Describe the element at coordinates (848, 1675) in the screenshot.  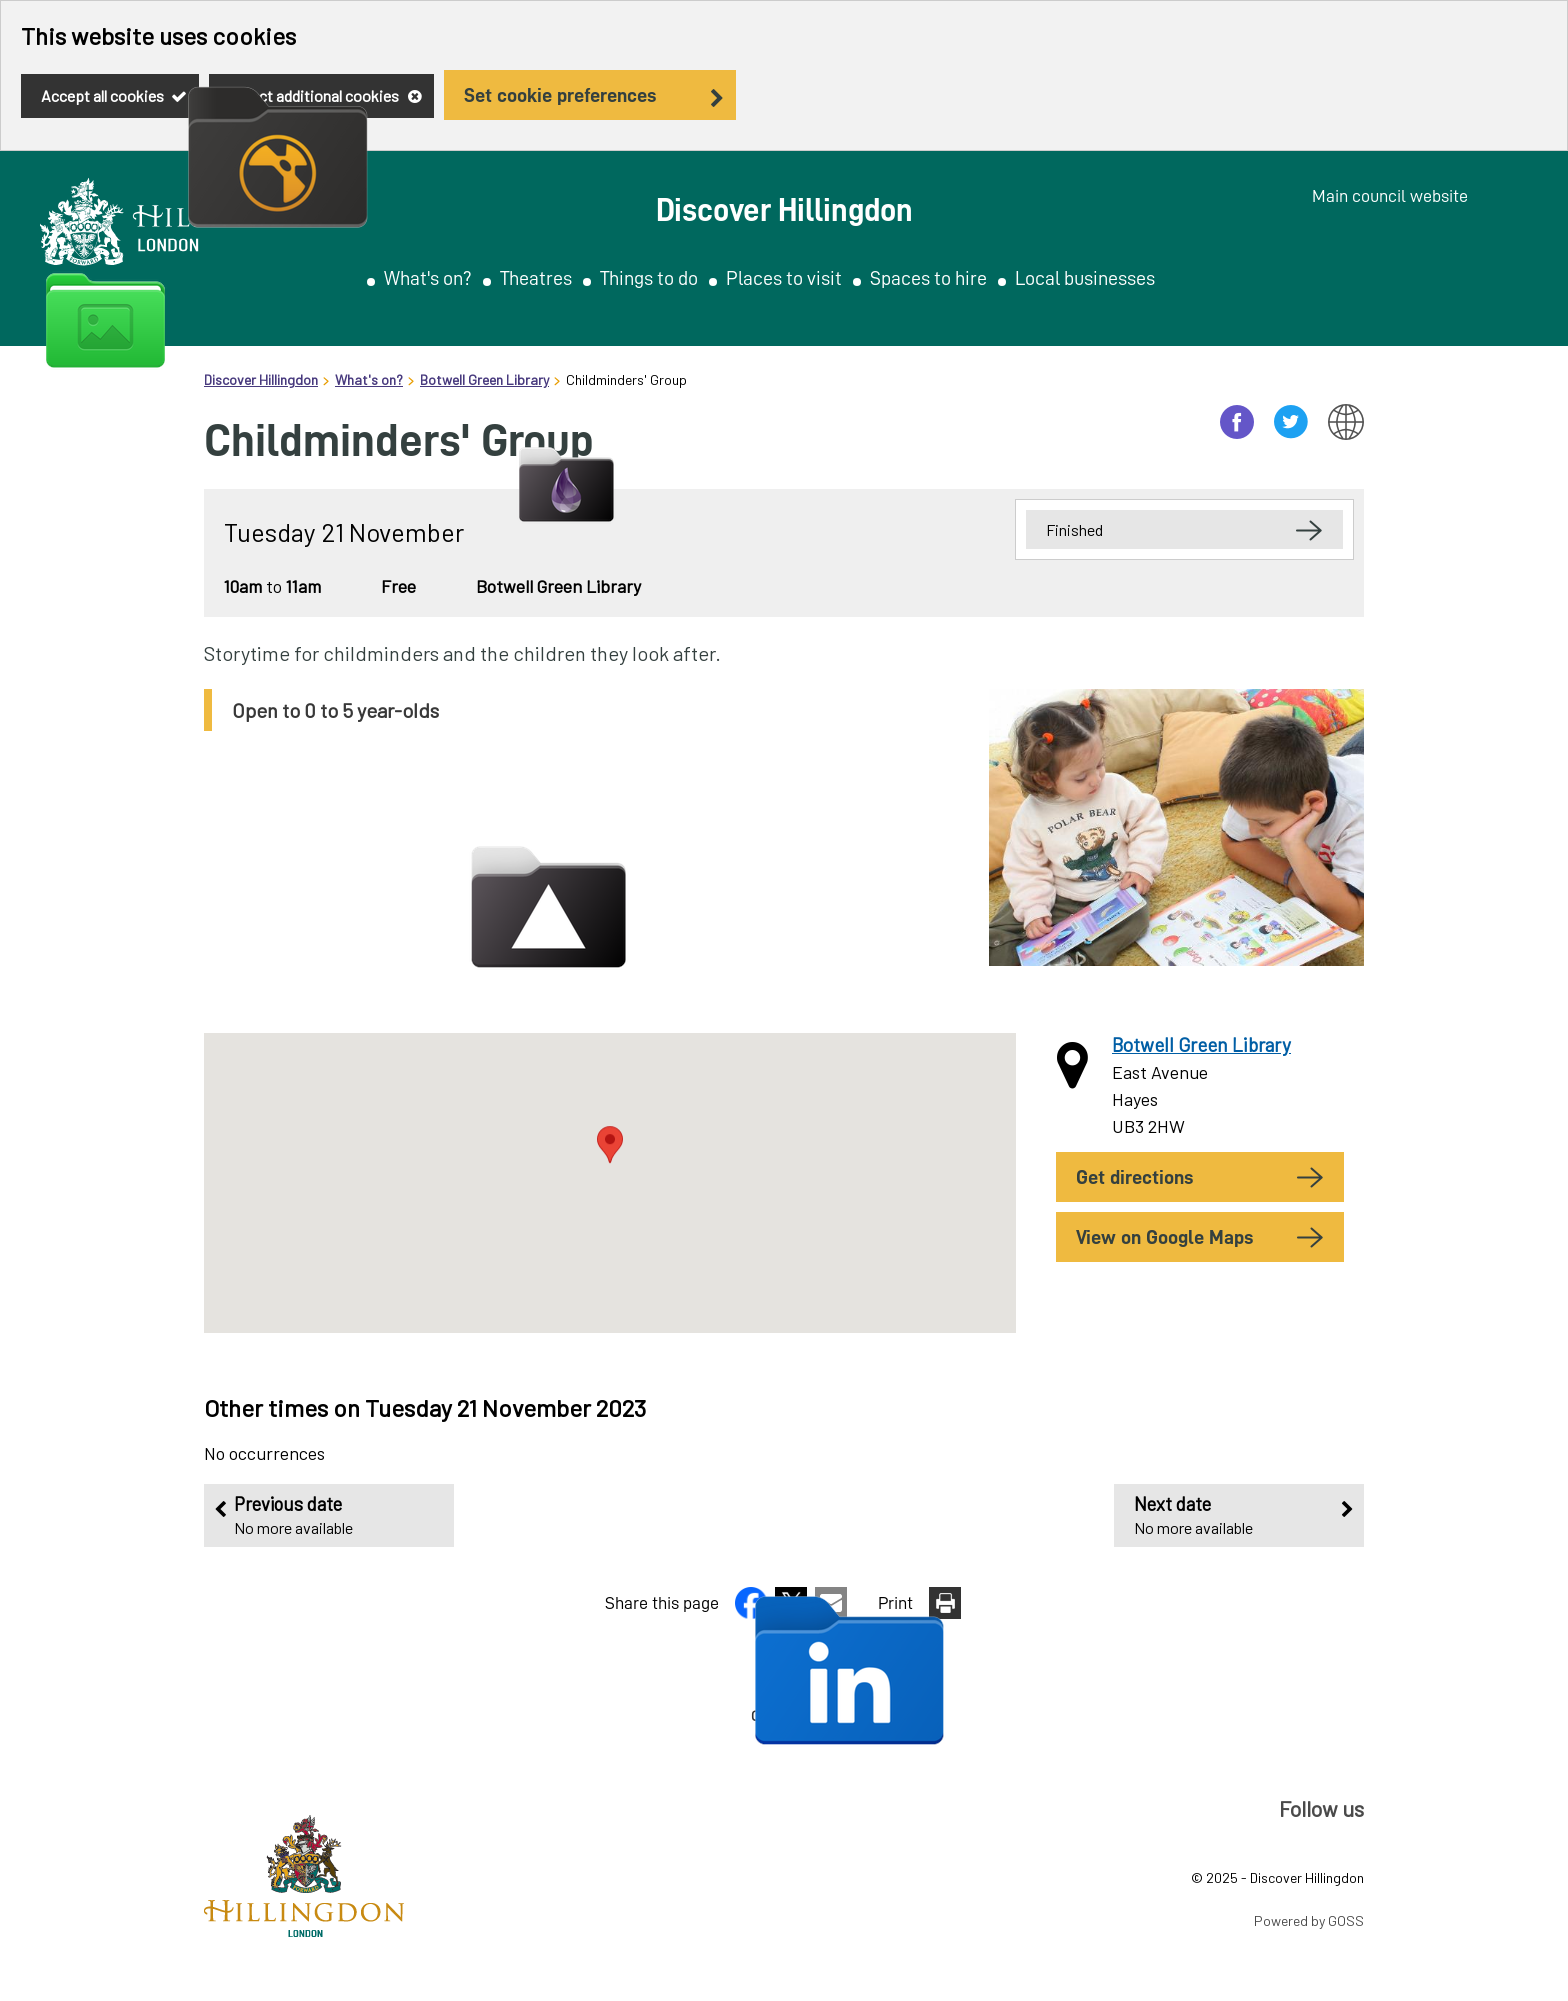
I see `open folder containing linkedin-related files` at that location.